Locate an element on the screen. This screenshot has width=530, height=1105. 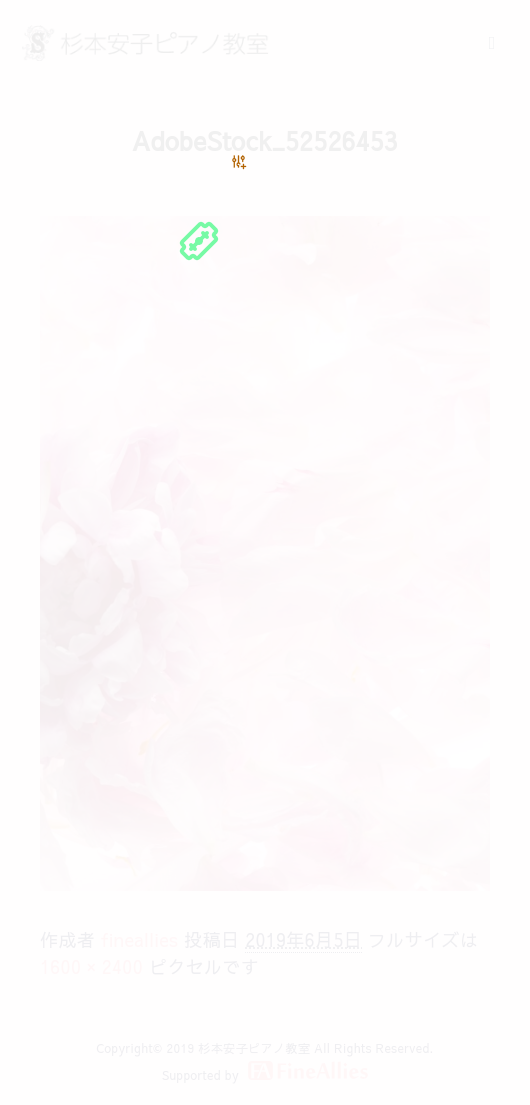
add a new filter or setting option is located at coordinates (238, 161).